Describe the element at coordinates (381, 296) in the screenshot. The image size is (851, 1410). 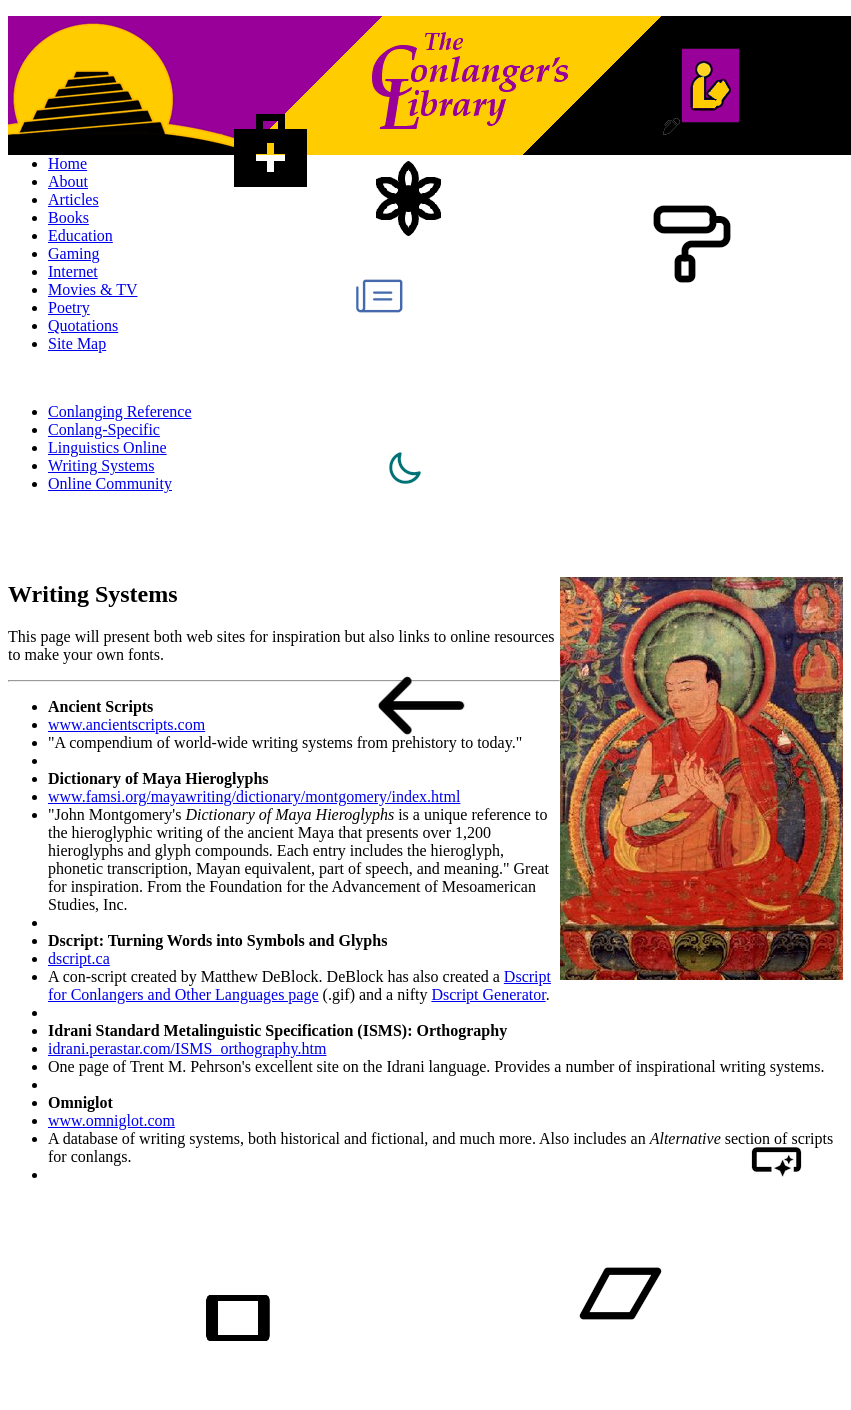
I see `view news feed or articles` at that location.